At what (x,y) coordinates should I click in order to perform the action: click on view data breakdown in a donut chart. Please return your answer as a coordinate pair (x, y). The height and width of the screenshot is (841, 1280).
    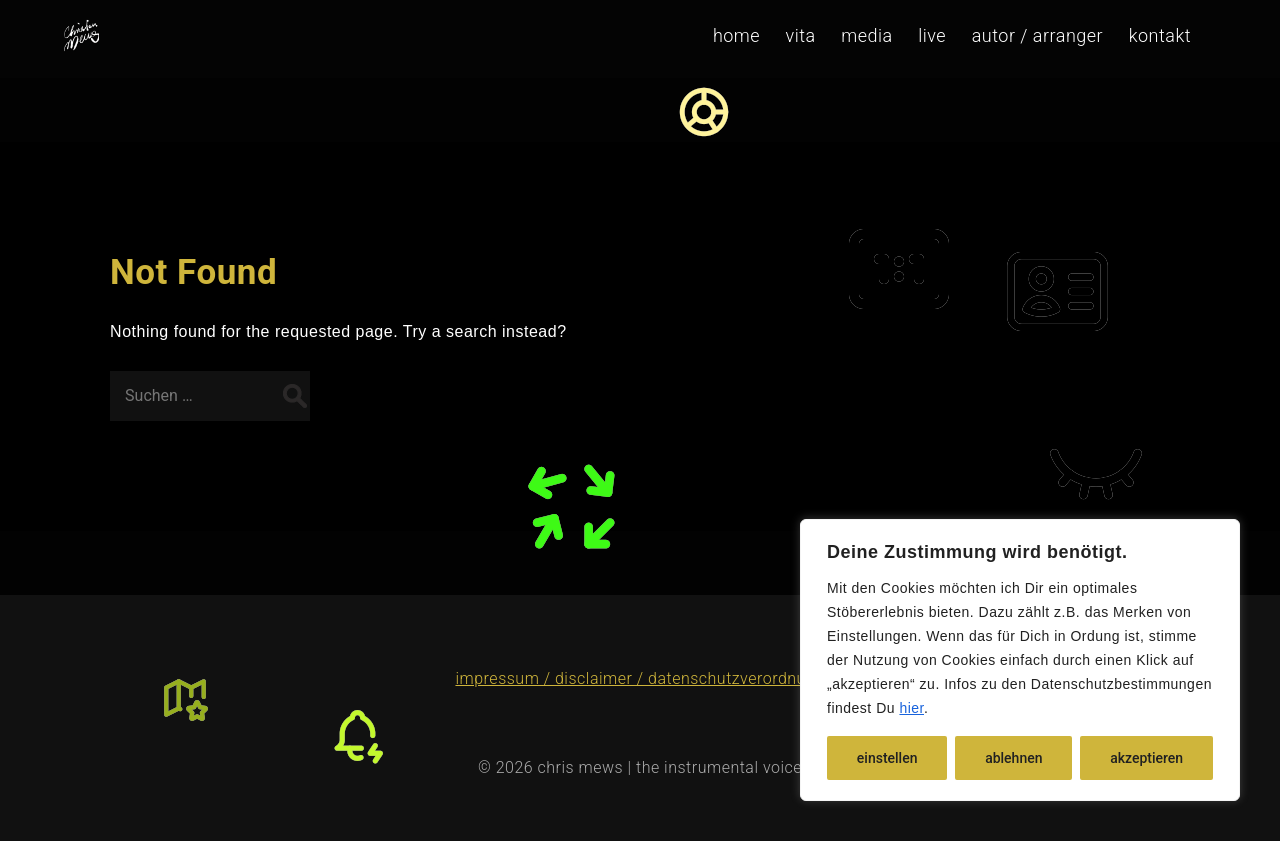
    Looking at the image, I should click on (704, 112).